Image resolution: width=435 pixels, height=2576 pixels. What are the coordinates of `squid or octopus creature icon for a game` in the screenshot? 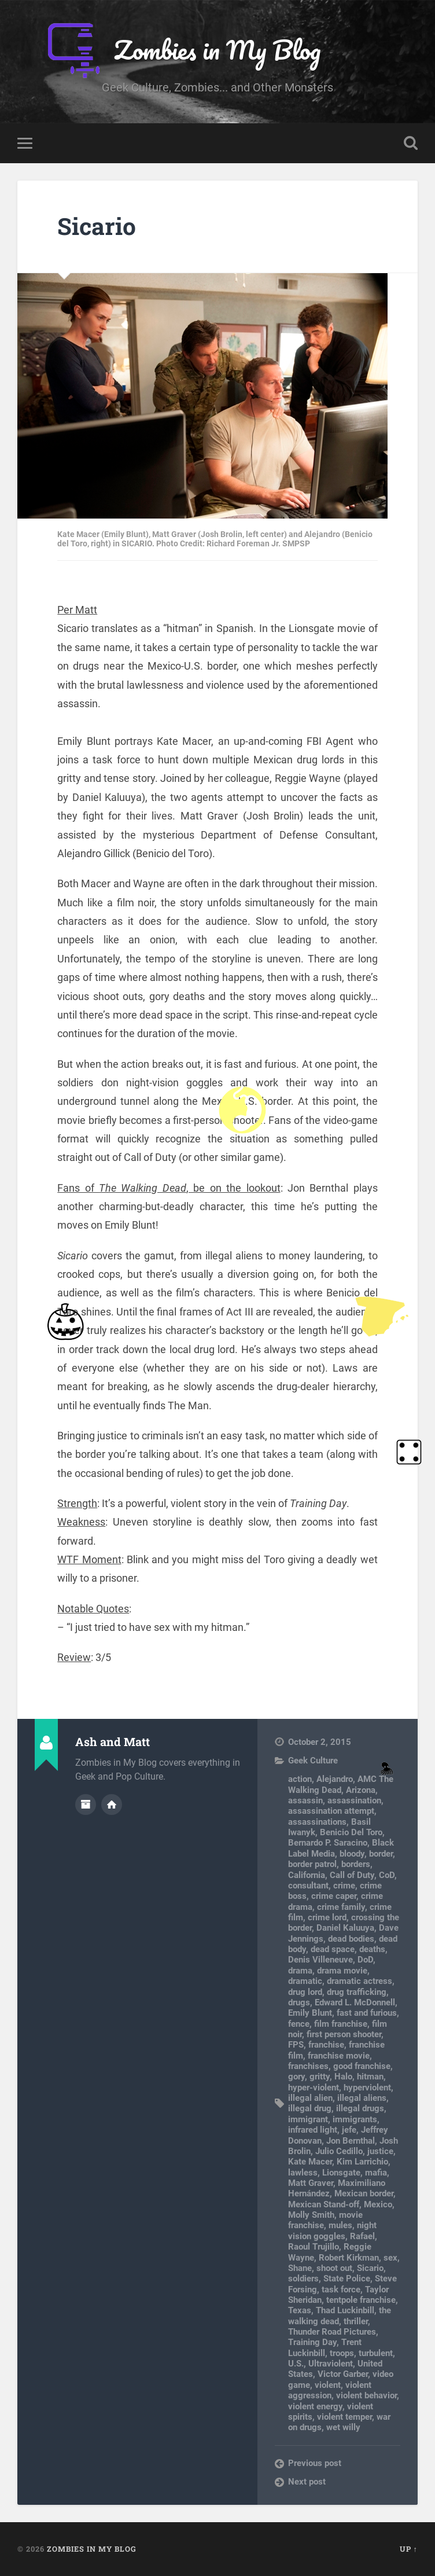 It's located at (386, 1768).